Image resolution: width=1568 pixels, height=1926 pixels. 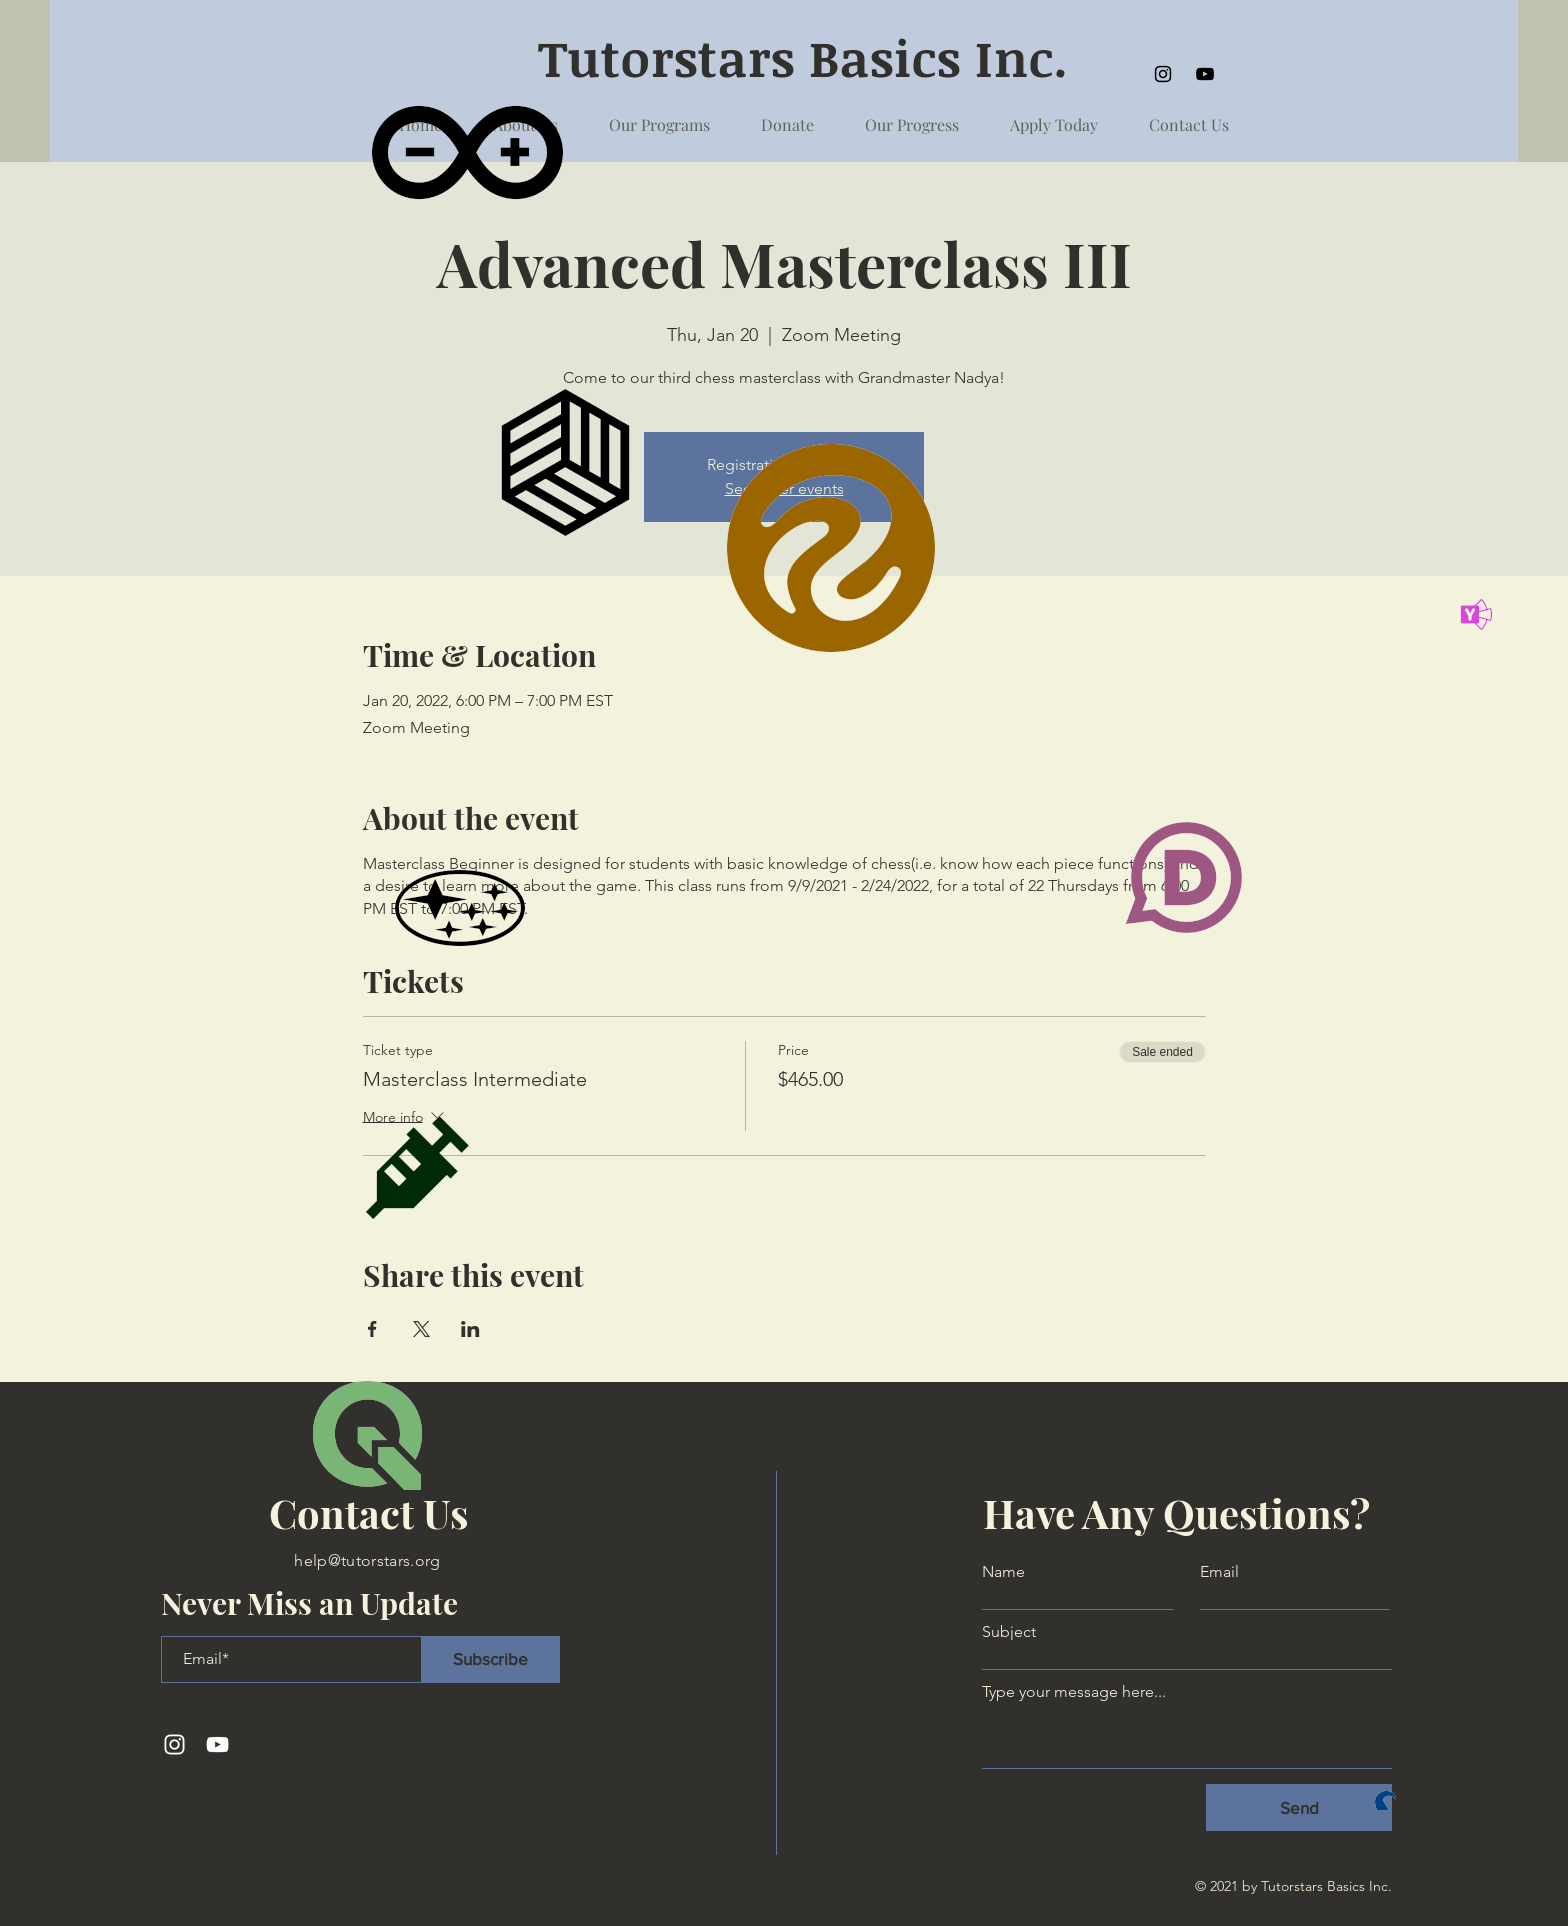 What do you see at coordinates (565, 462) in the screenshot?
I see `open badges platform logo` at bounding box center [565, 462].